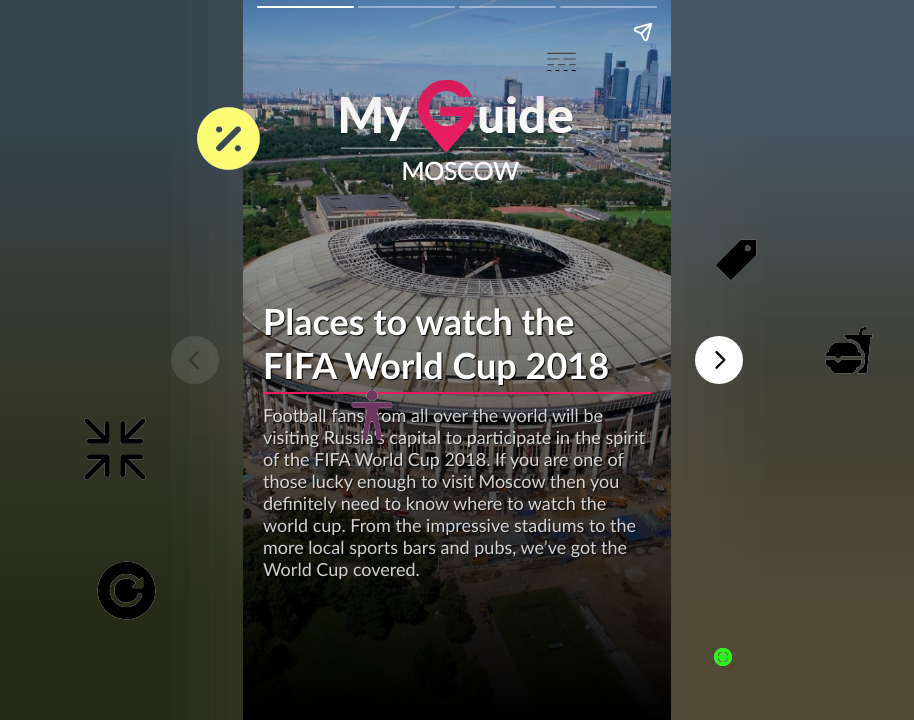  Describe the element at coordinates (723, 657) in the screenshot. I see `tap to scan a QR code or barcode` at that location.